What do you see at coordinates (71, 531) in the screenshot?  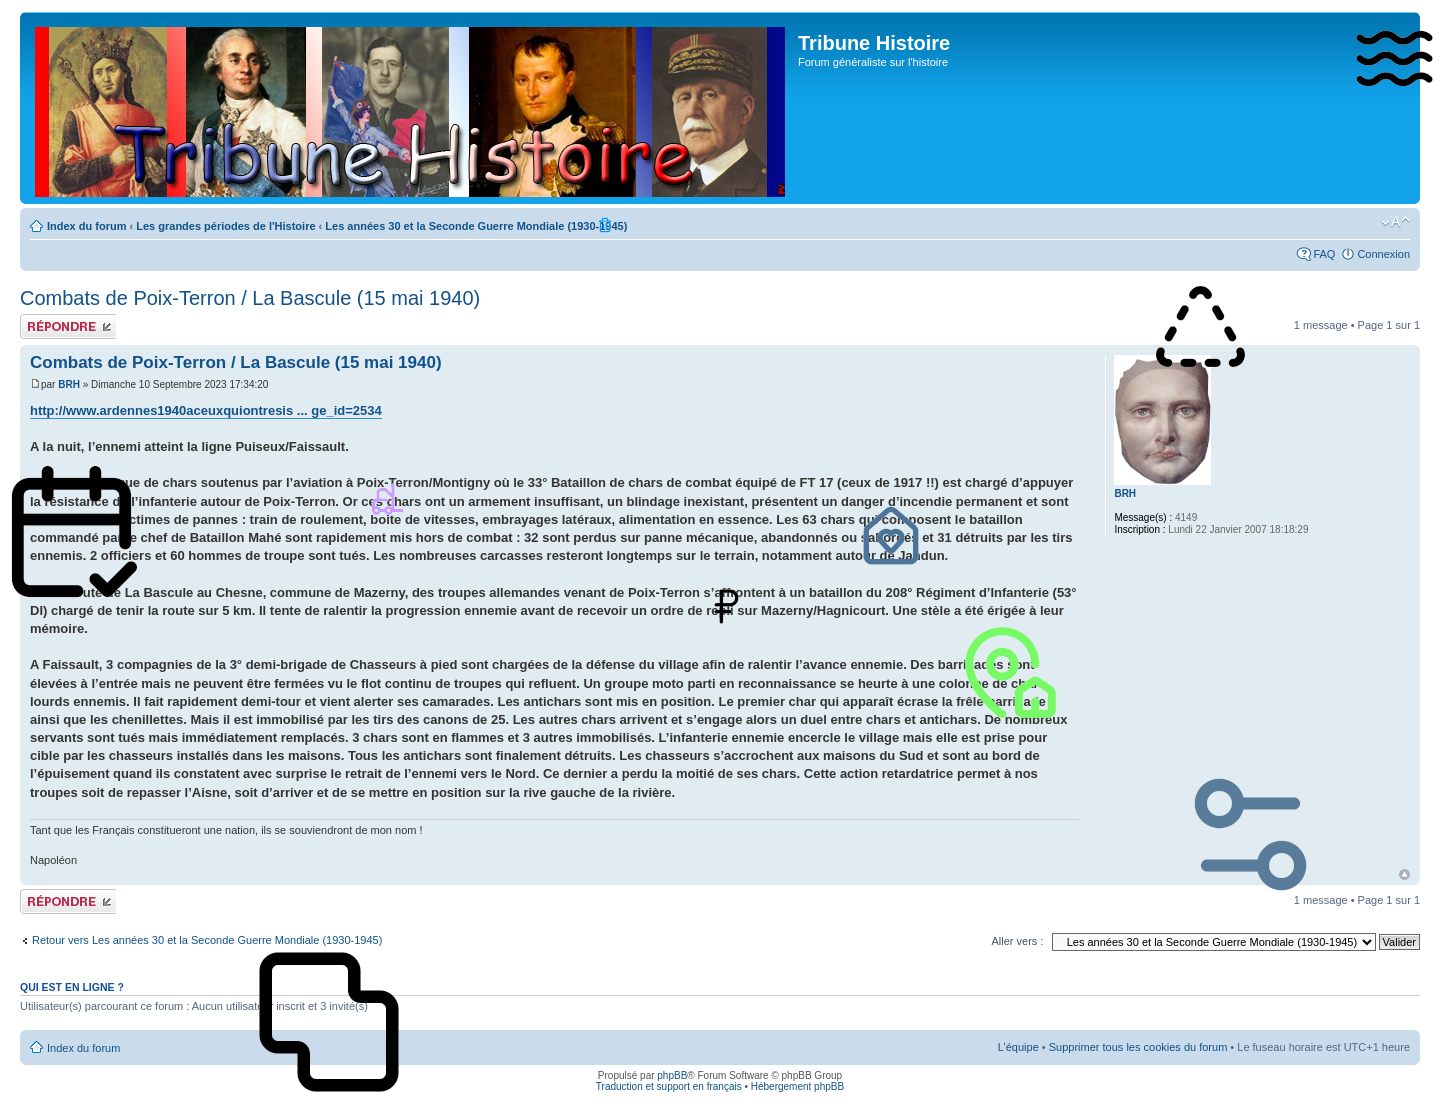 I see `confirm or complete a scheduled event` at bounding box center [71, 531].